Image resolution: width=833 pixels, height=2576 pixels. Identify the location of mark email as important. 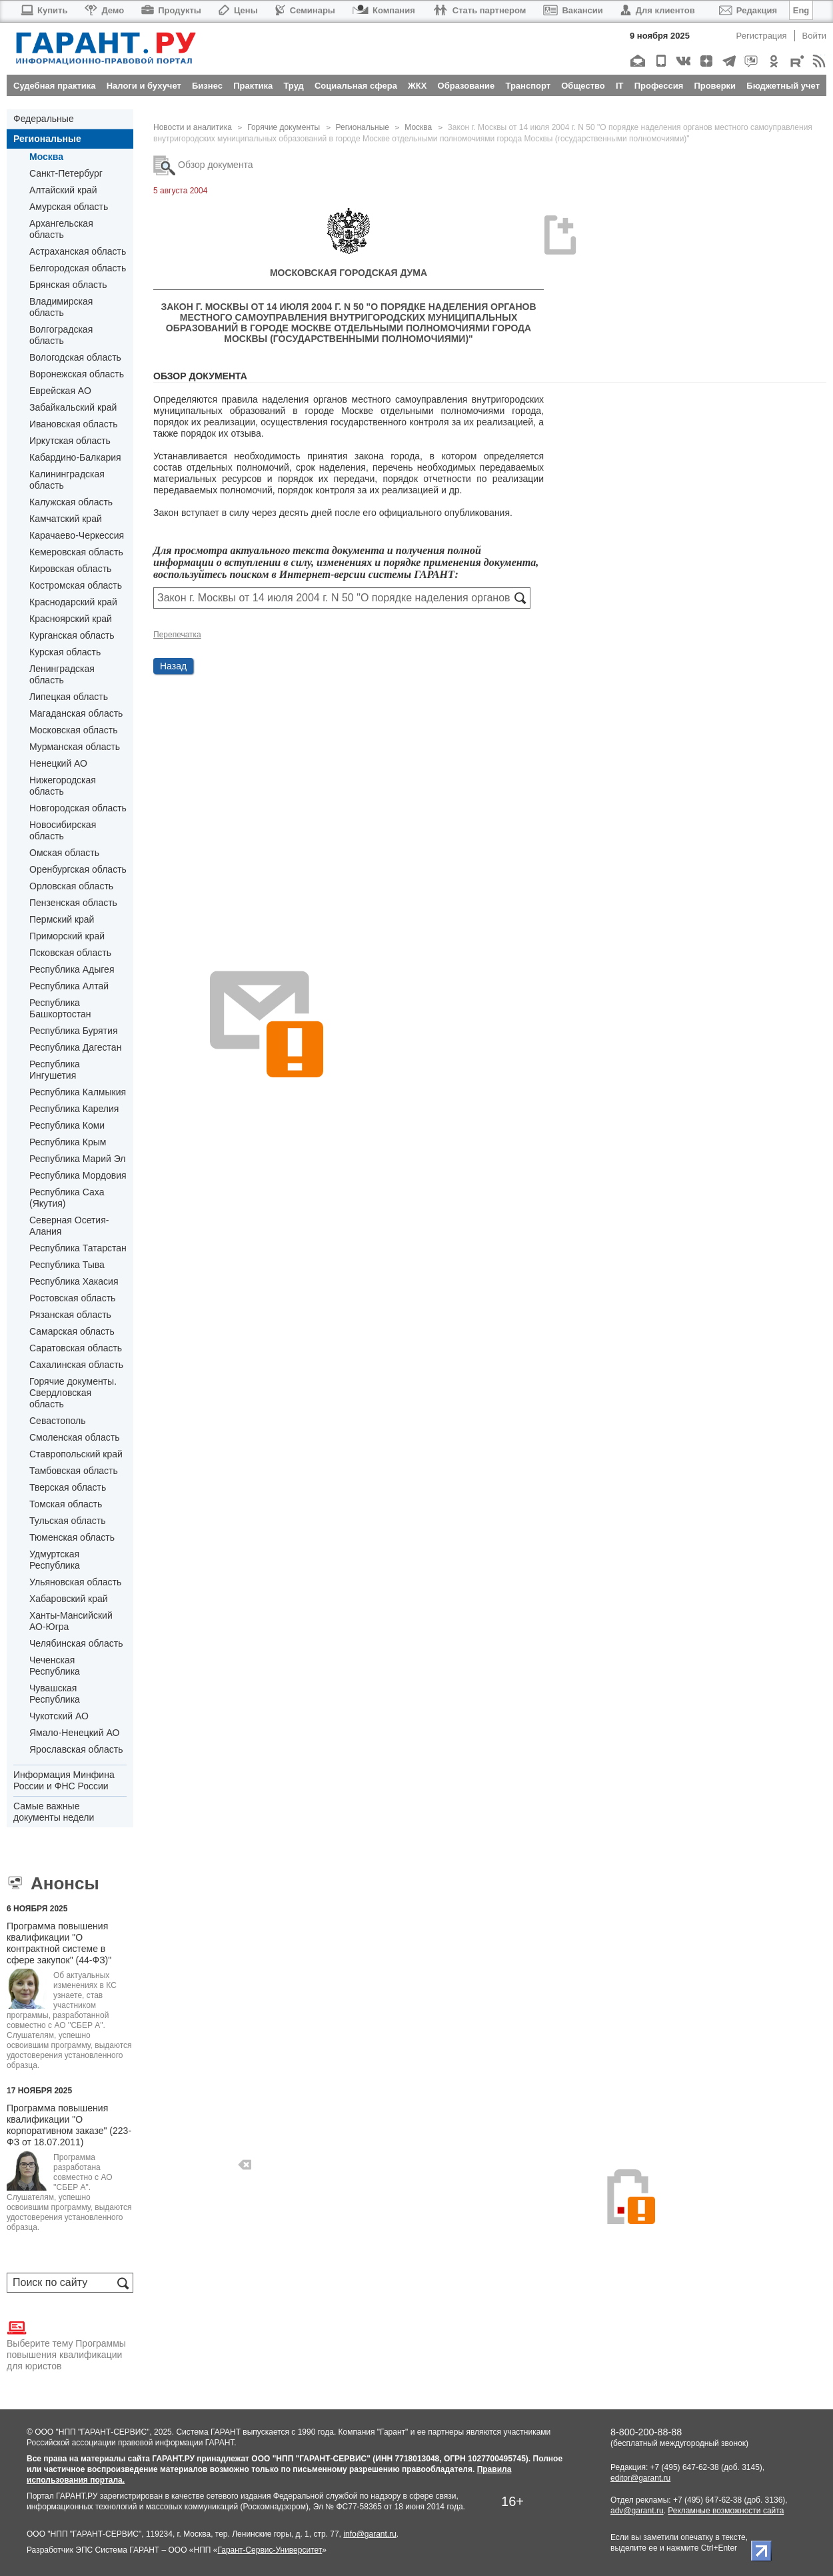
(267, 1021).